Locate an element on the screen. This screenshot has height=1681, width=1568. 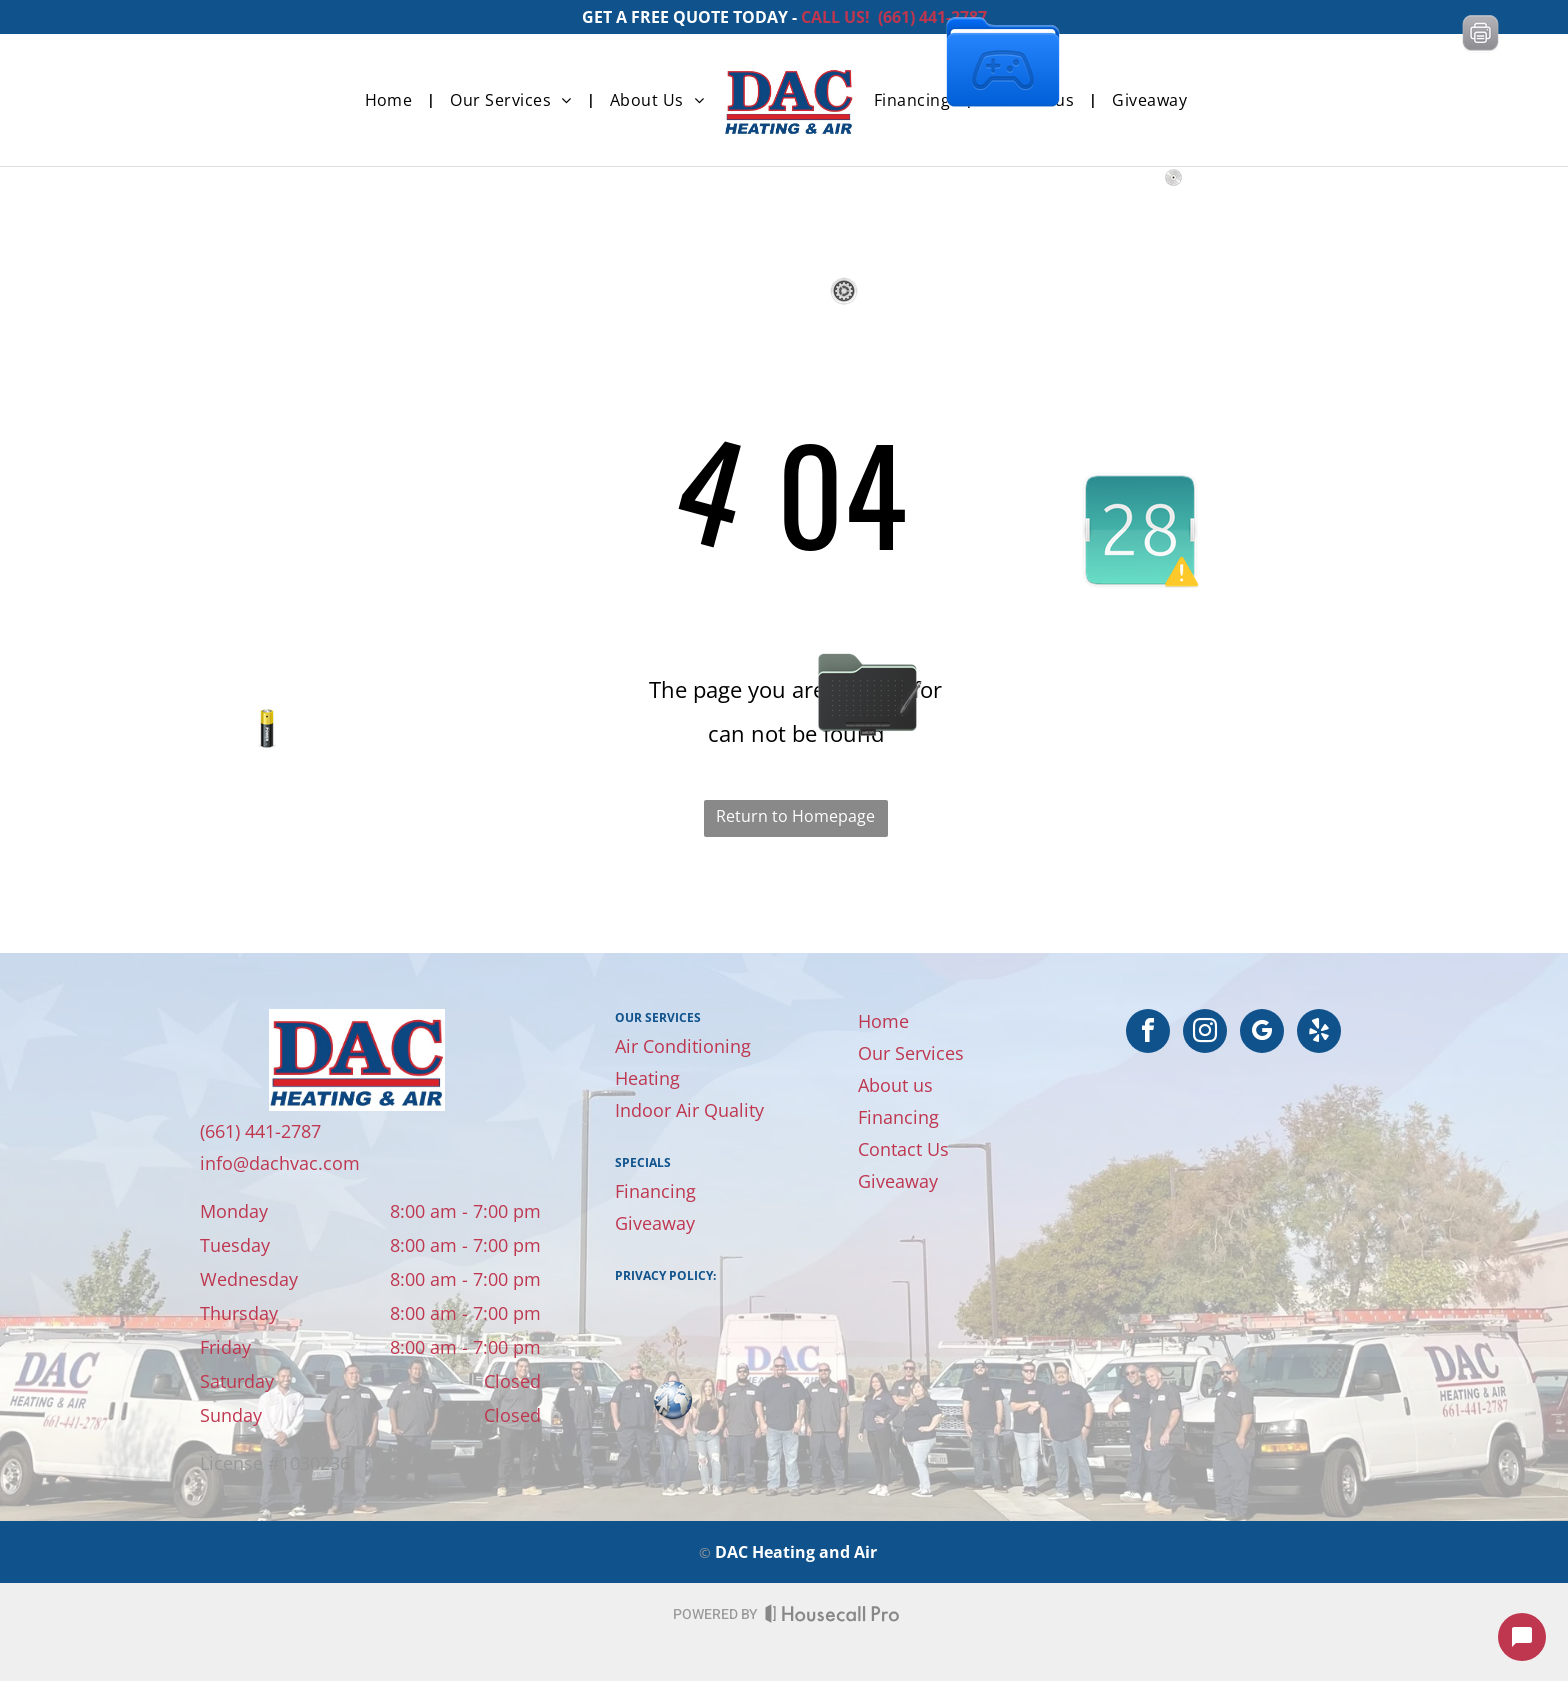
open web browser is located at coordinates (673, 1400).